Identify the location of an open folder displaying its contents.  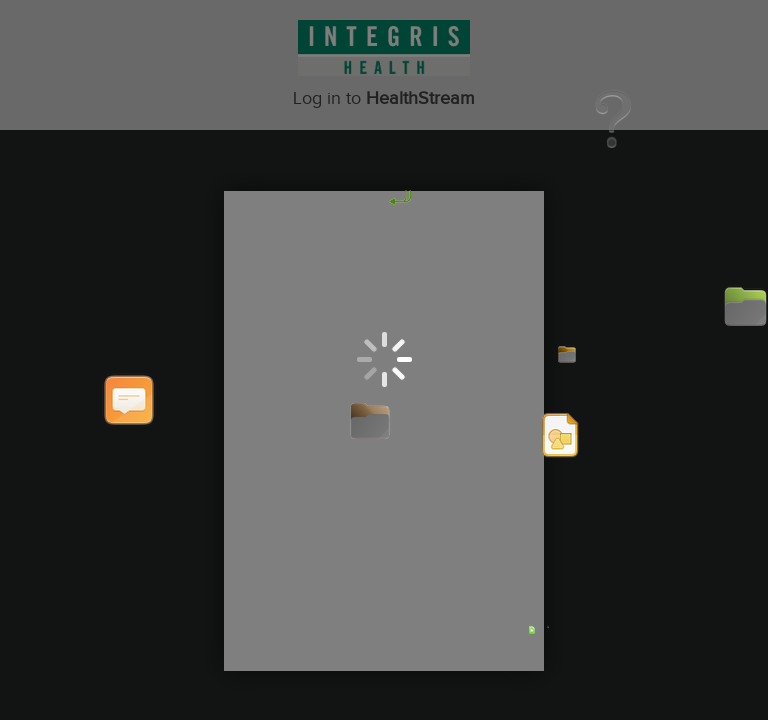
(745, 306).